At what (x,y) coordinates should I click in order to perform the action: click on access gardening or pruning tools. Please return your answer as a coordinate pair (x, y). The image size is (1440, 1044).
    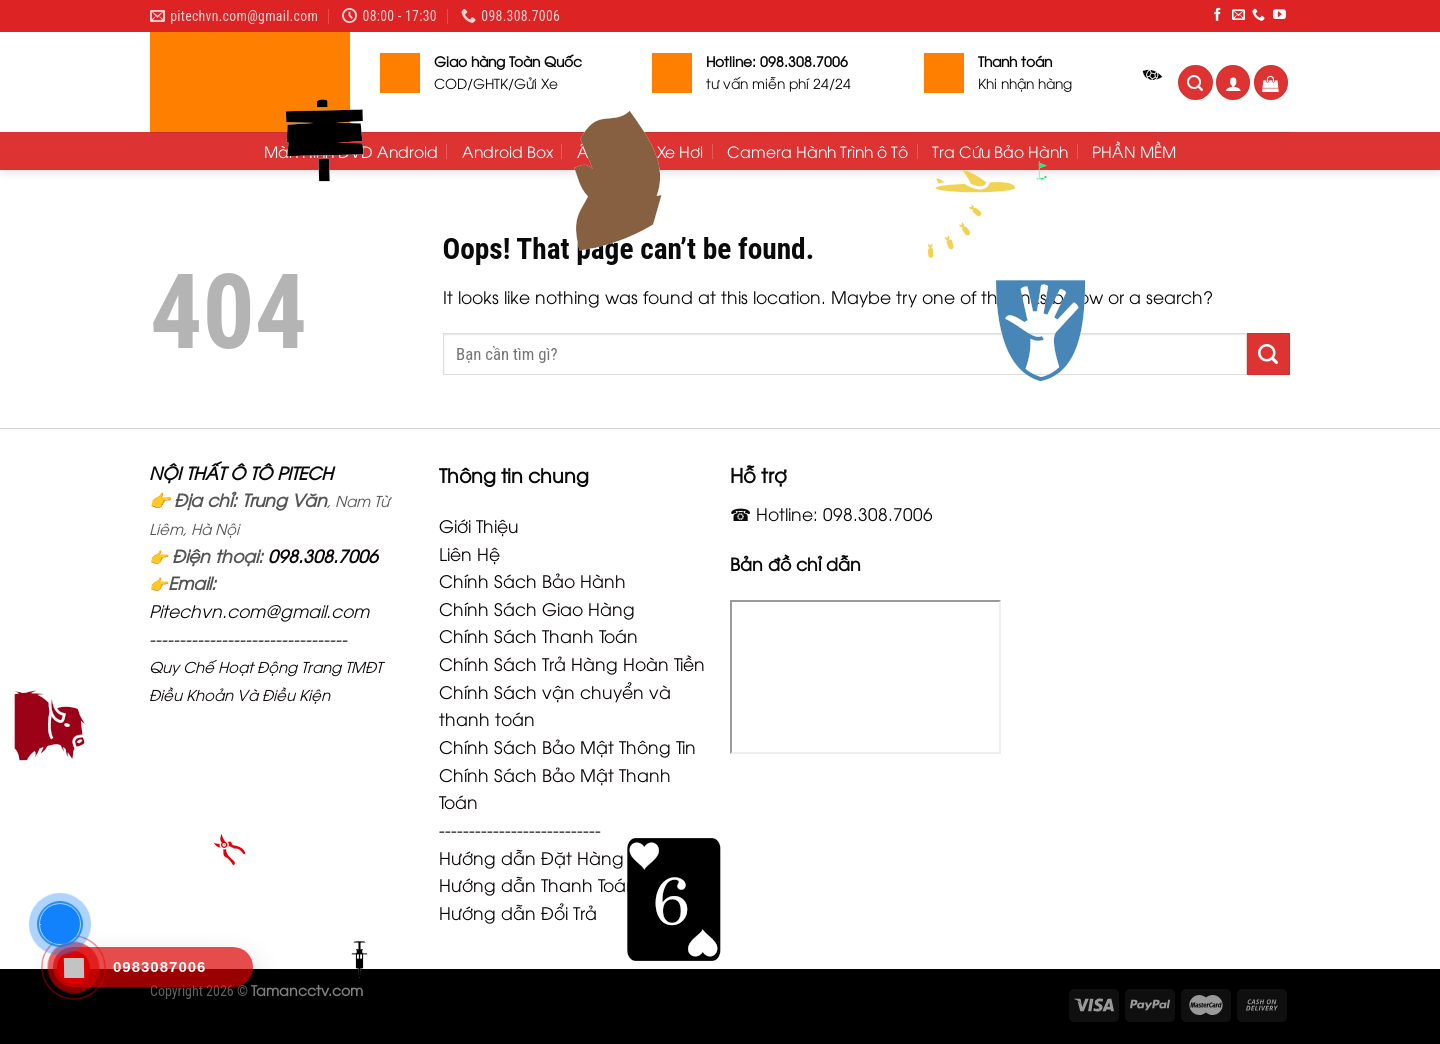
    Looking at the image, I should click on (229, 849).